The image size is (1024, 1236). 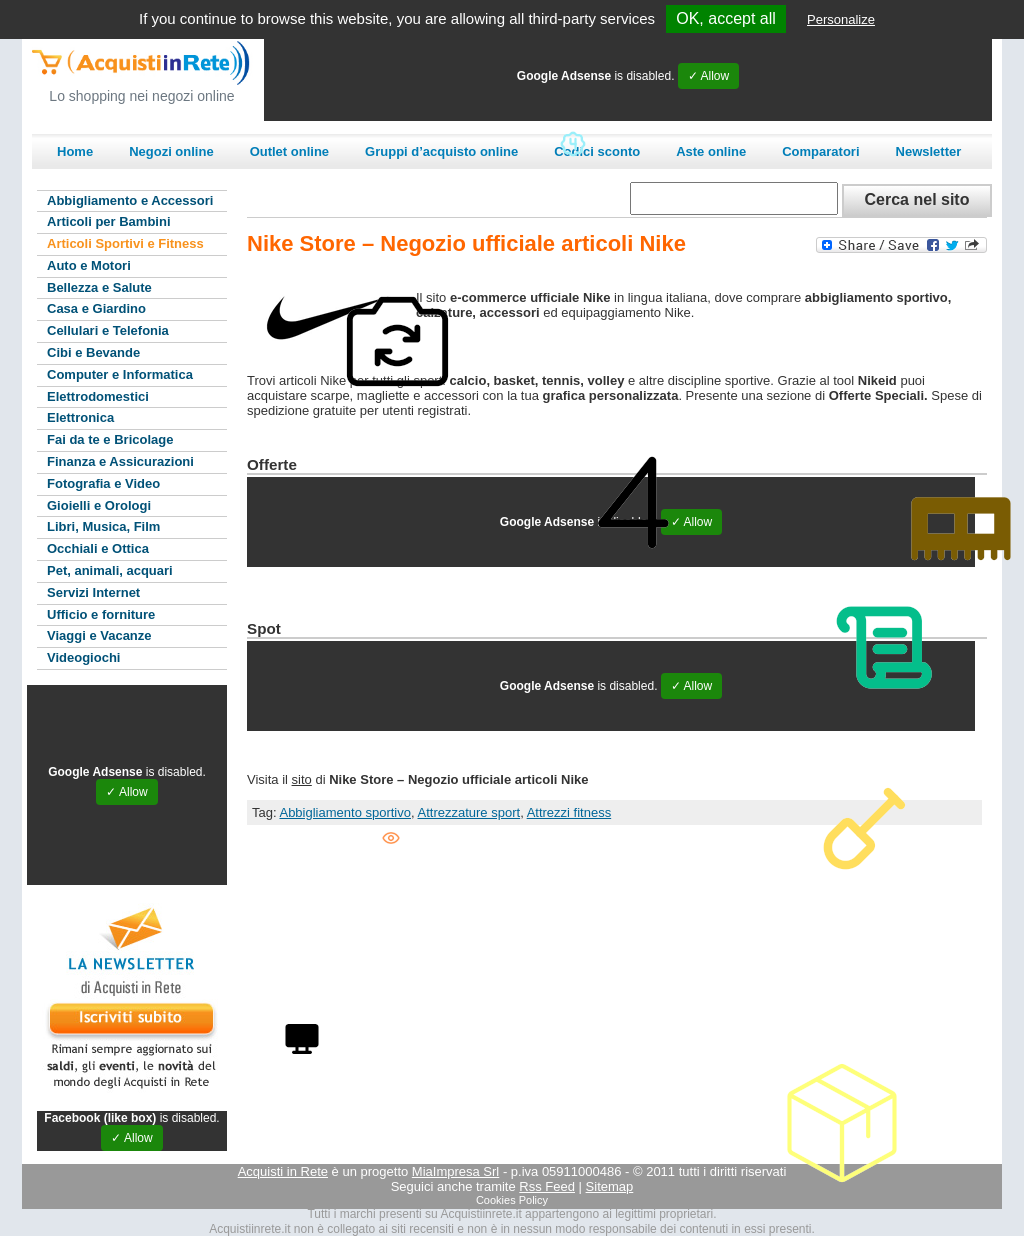 What do you see at coordinates (391, 838) in the screenshot?
I see `view or preview content` at bounding box center [391, 838].